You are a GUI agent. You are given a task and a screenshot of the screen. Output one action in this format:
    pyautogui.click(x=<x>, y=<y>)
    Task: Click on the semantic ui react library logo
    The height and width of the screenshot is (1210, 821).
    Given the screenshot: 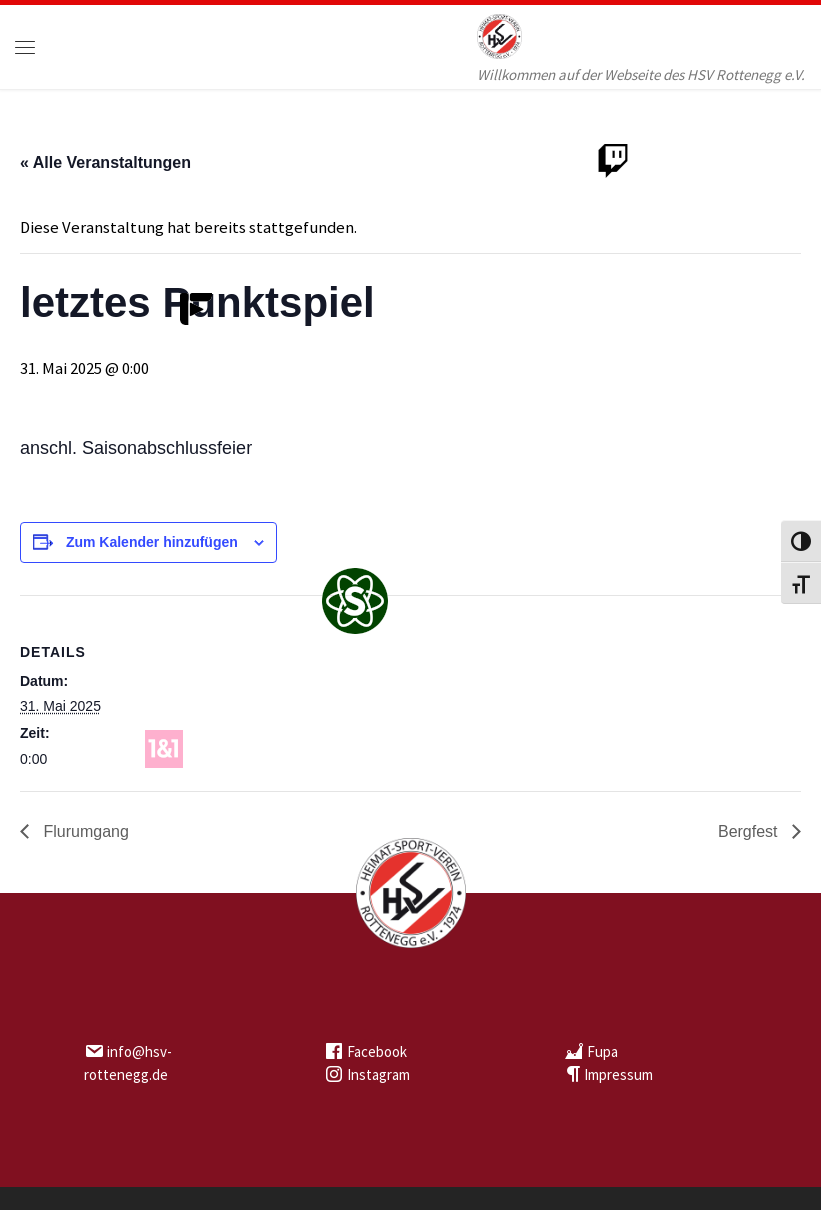 What is the action you would take?
    pyautogui.click(x=355, y=601)
    